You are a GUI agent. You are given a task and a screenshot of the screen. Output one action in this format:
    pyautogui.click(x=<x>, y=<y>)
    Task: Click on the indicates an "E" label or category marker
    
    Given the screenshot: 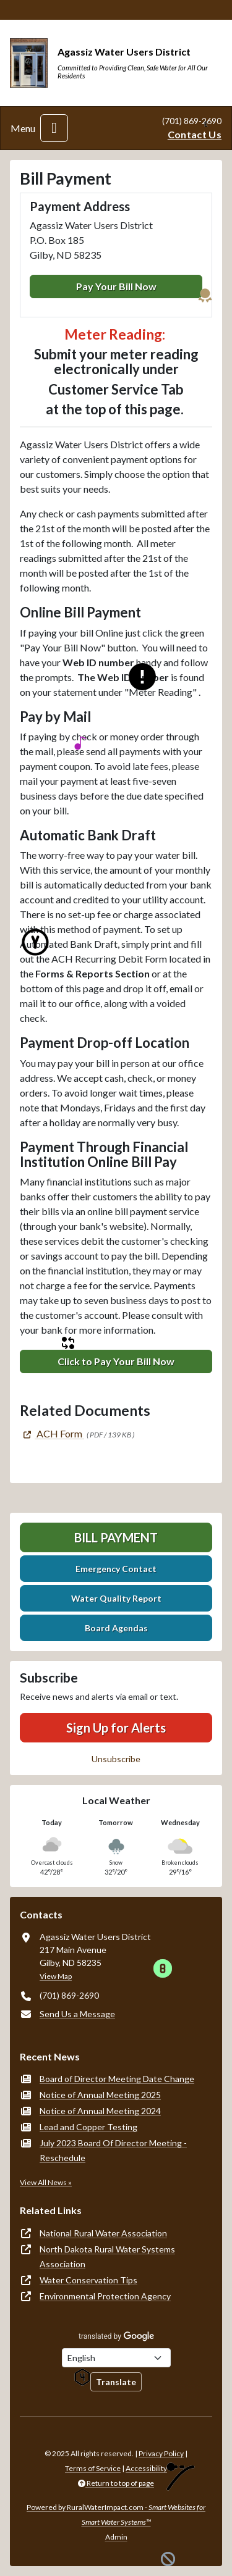 What is the action you would take?
    pyautogui.click(x=206, y=124)
    